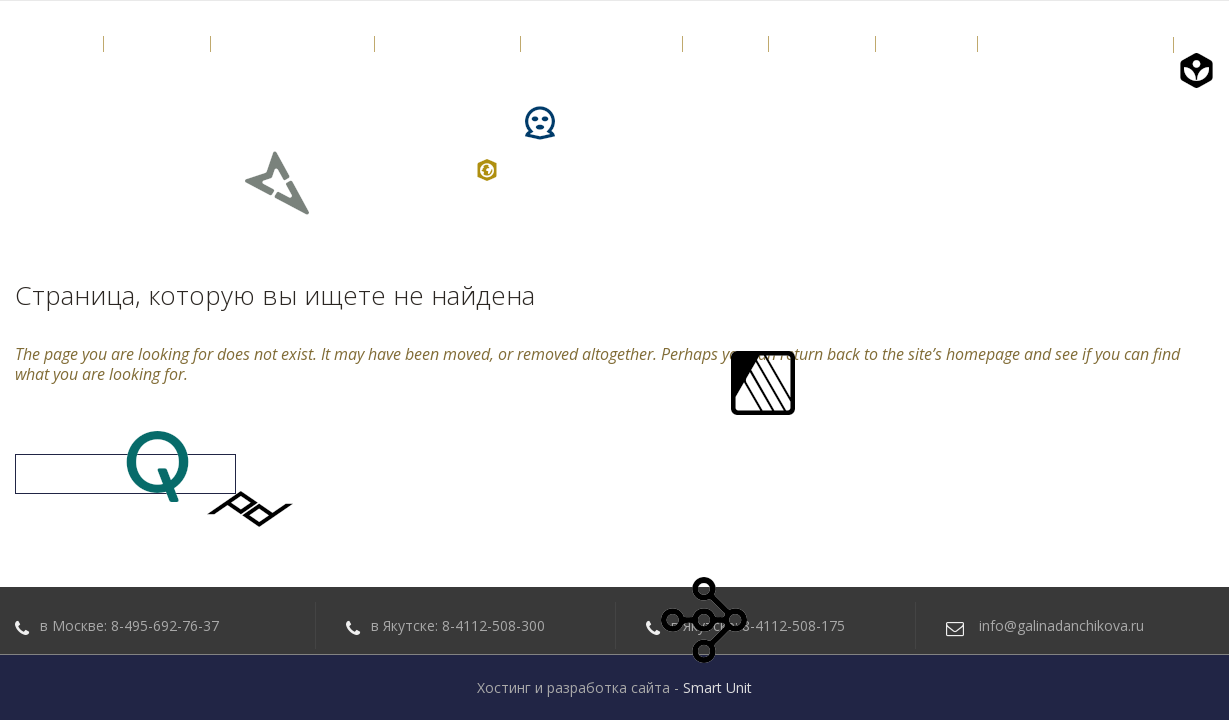 This screenshot has height=720, width=1229. What do you see at coordinates (1196, 70) in the screenshot?
I see `open Khan Academy app` at bounding box center [1196, 70].